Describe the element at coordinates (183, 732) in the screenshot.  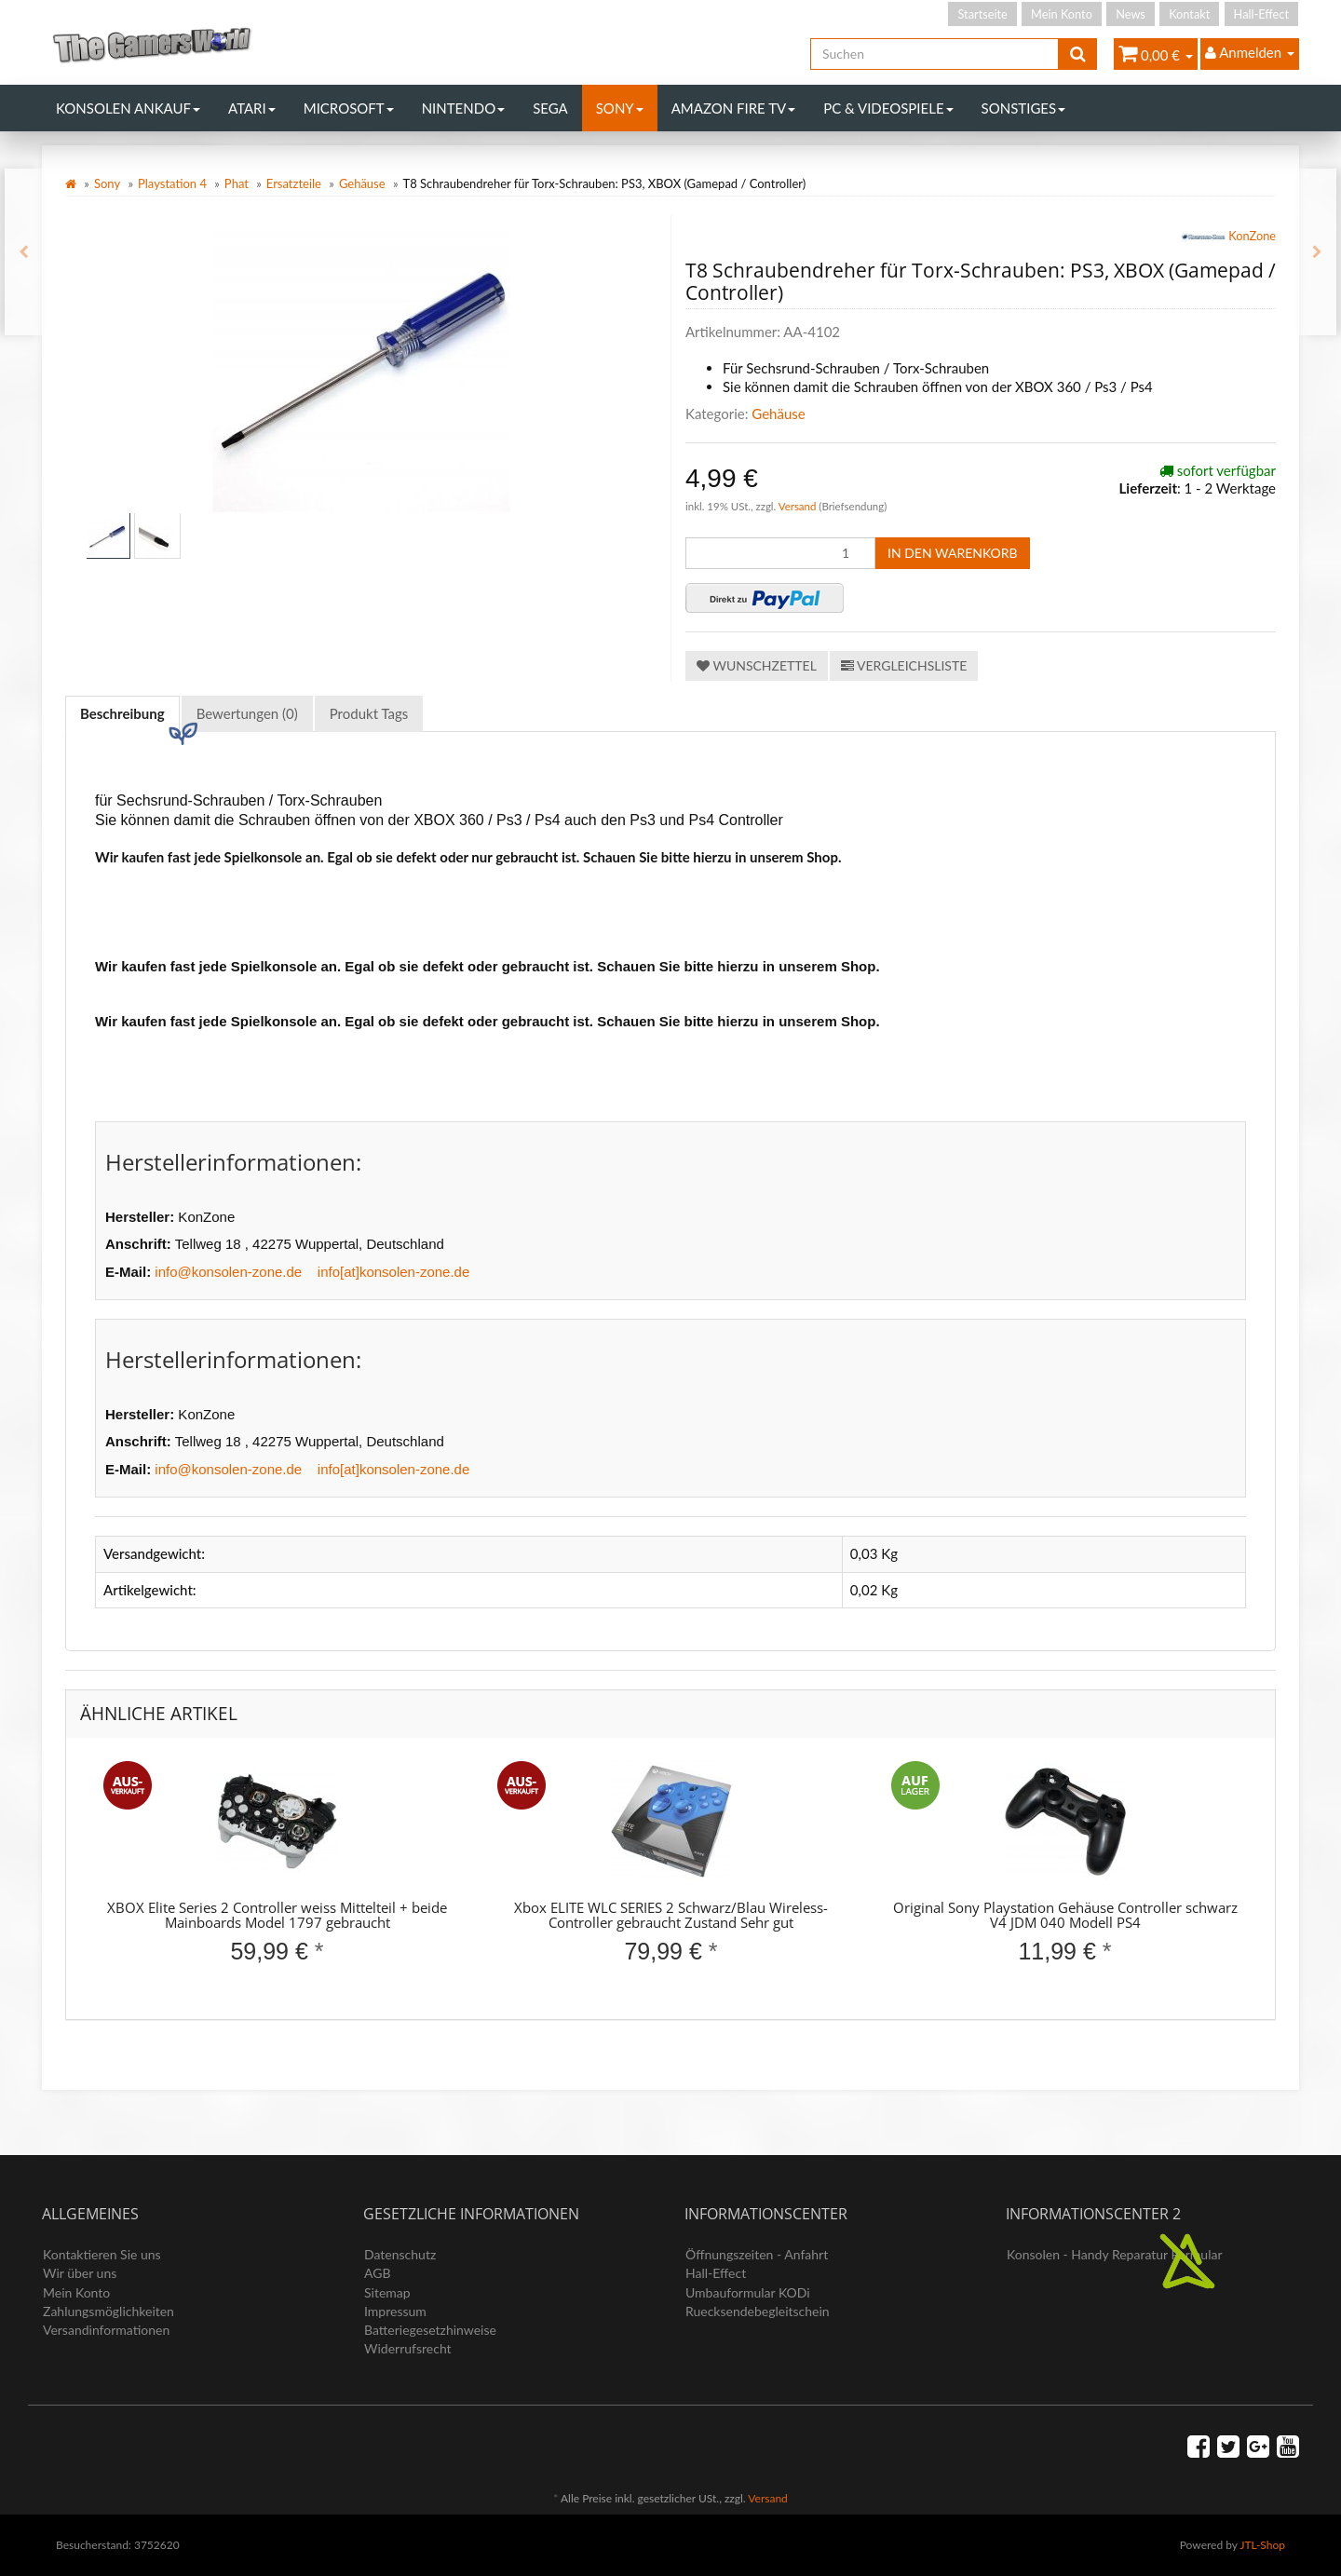
I see `access garden or plant care features` at that location.